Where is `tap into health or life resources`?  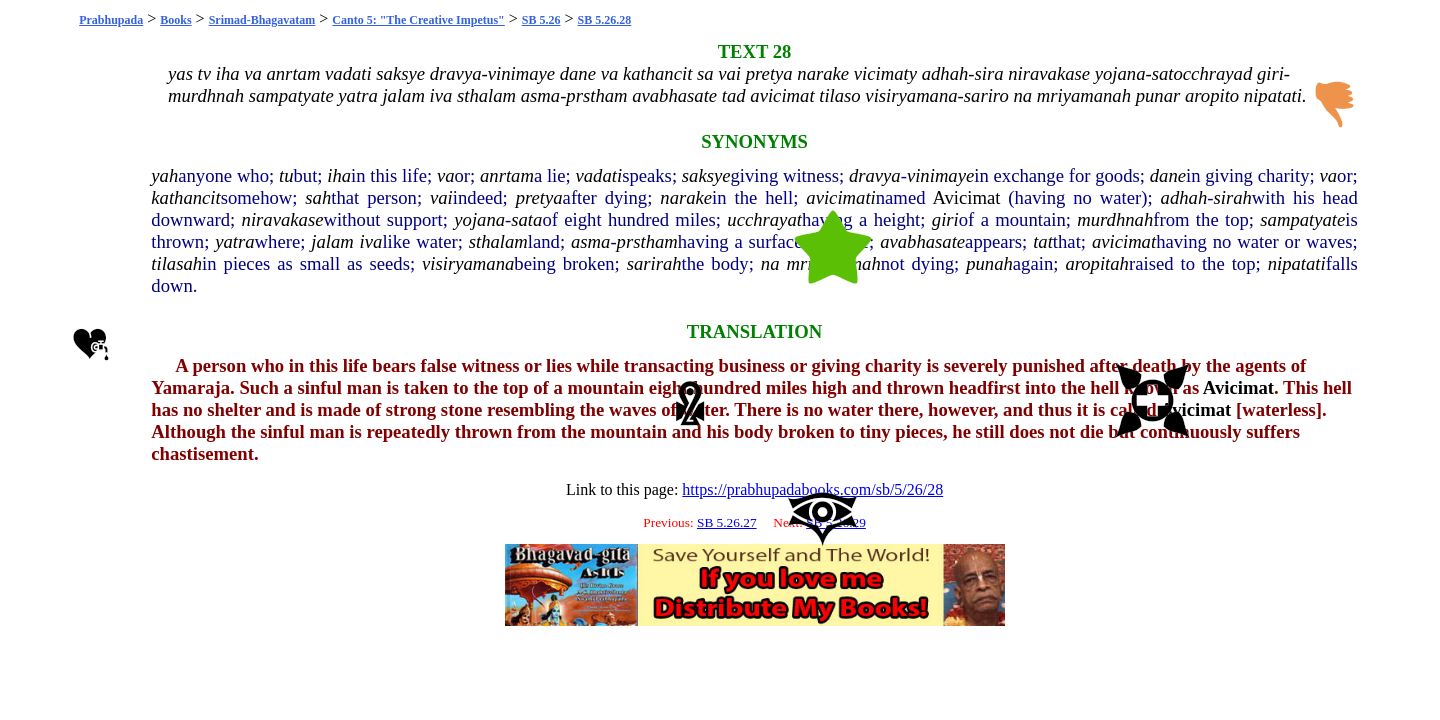 tap into health or life resources is located at coordinates (91, 343).